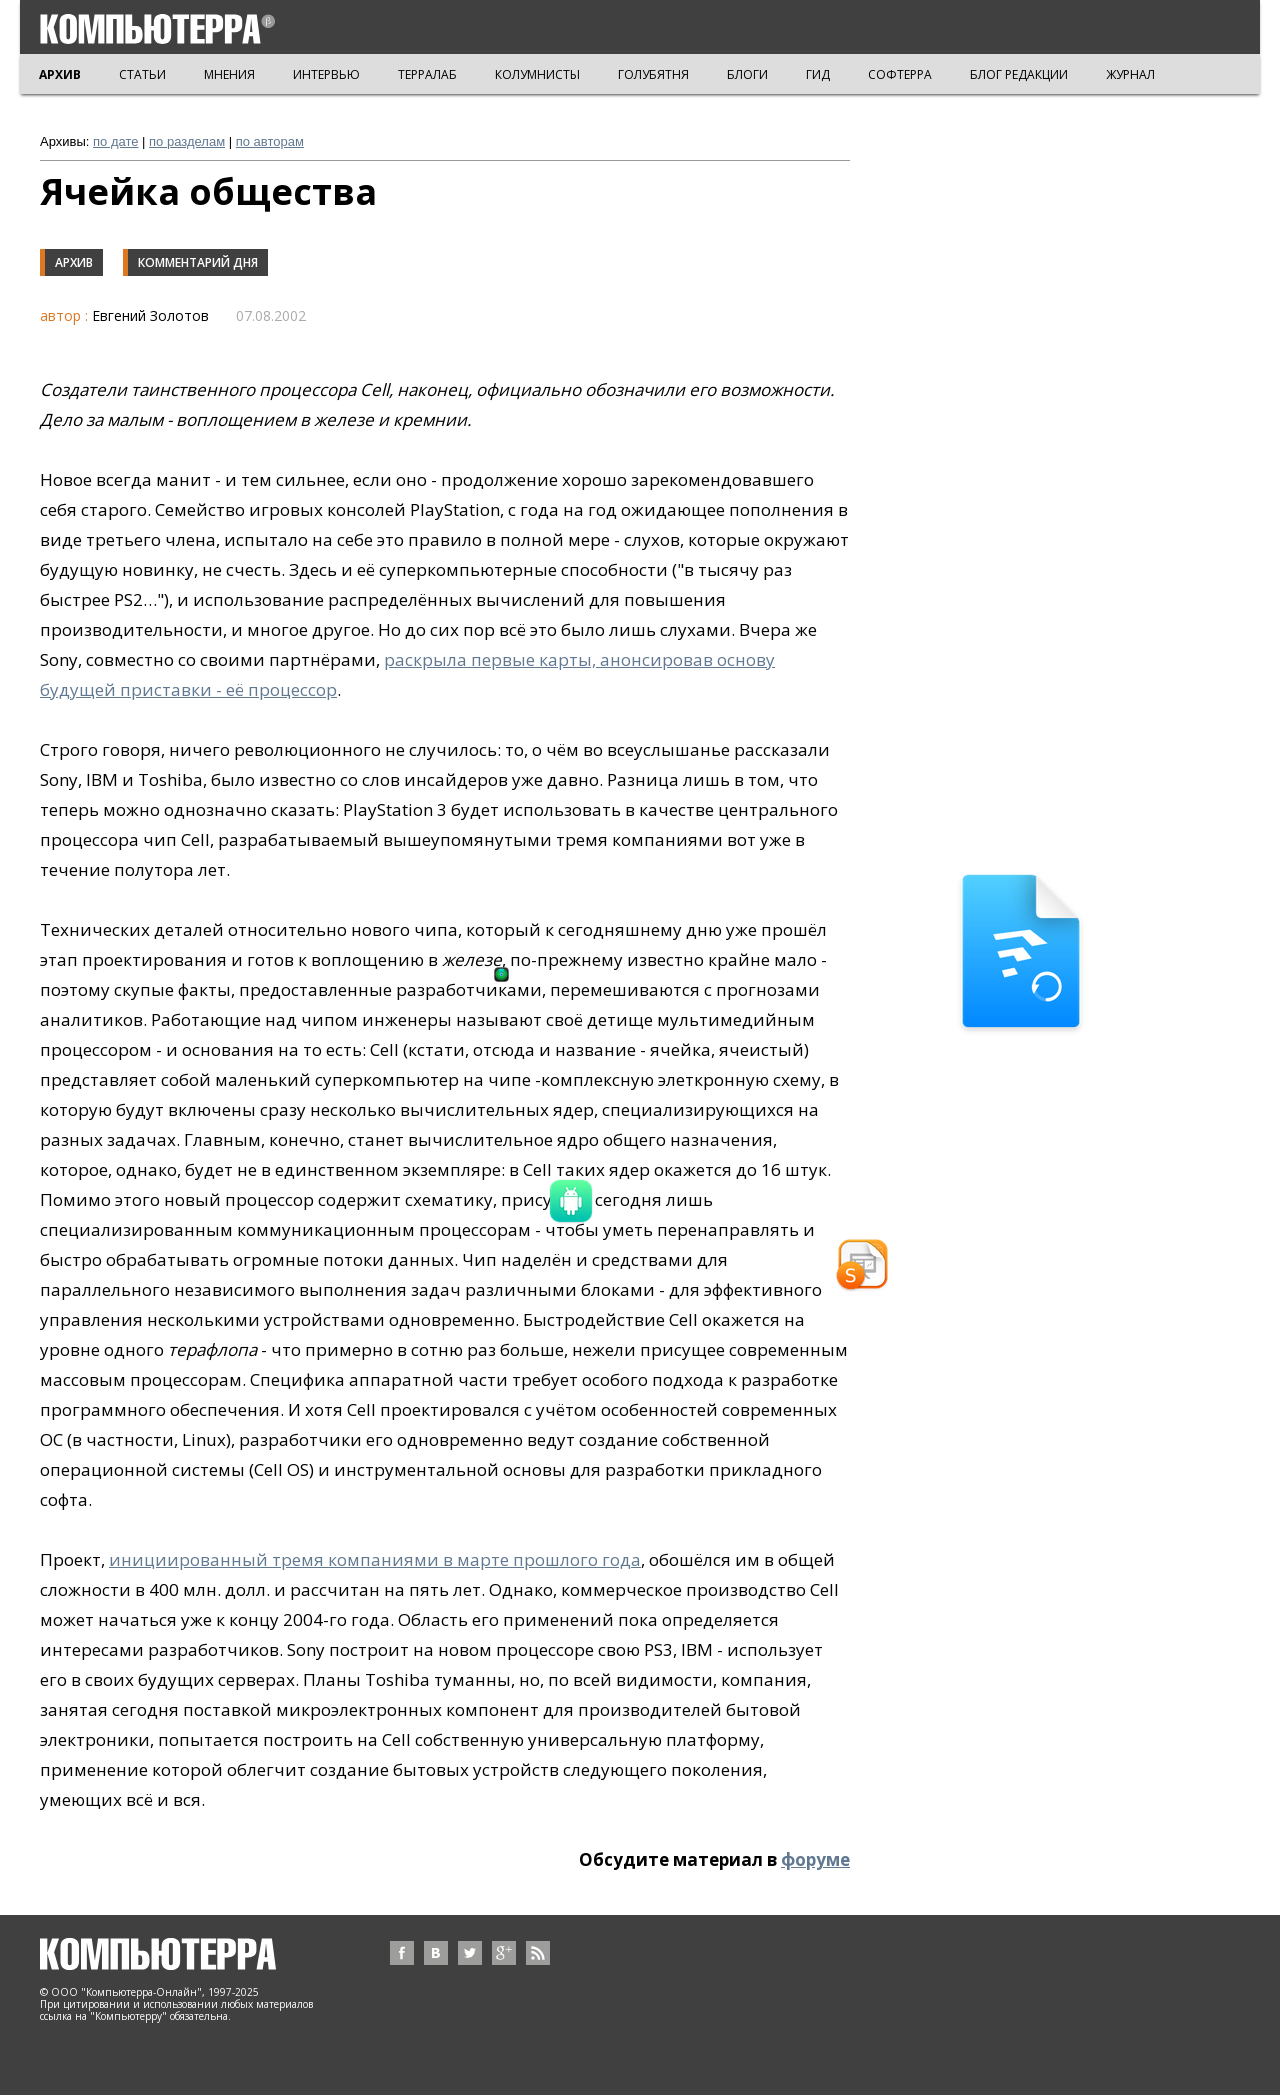 The height and width of the screenshot is (2095, 1280). Describe the element at coordinates (501, 974) in the screenshot. I see `open find my app to locate devices` at that location.